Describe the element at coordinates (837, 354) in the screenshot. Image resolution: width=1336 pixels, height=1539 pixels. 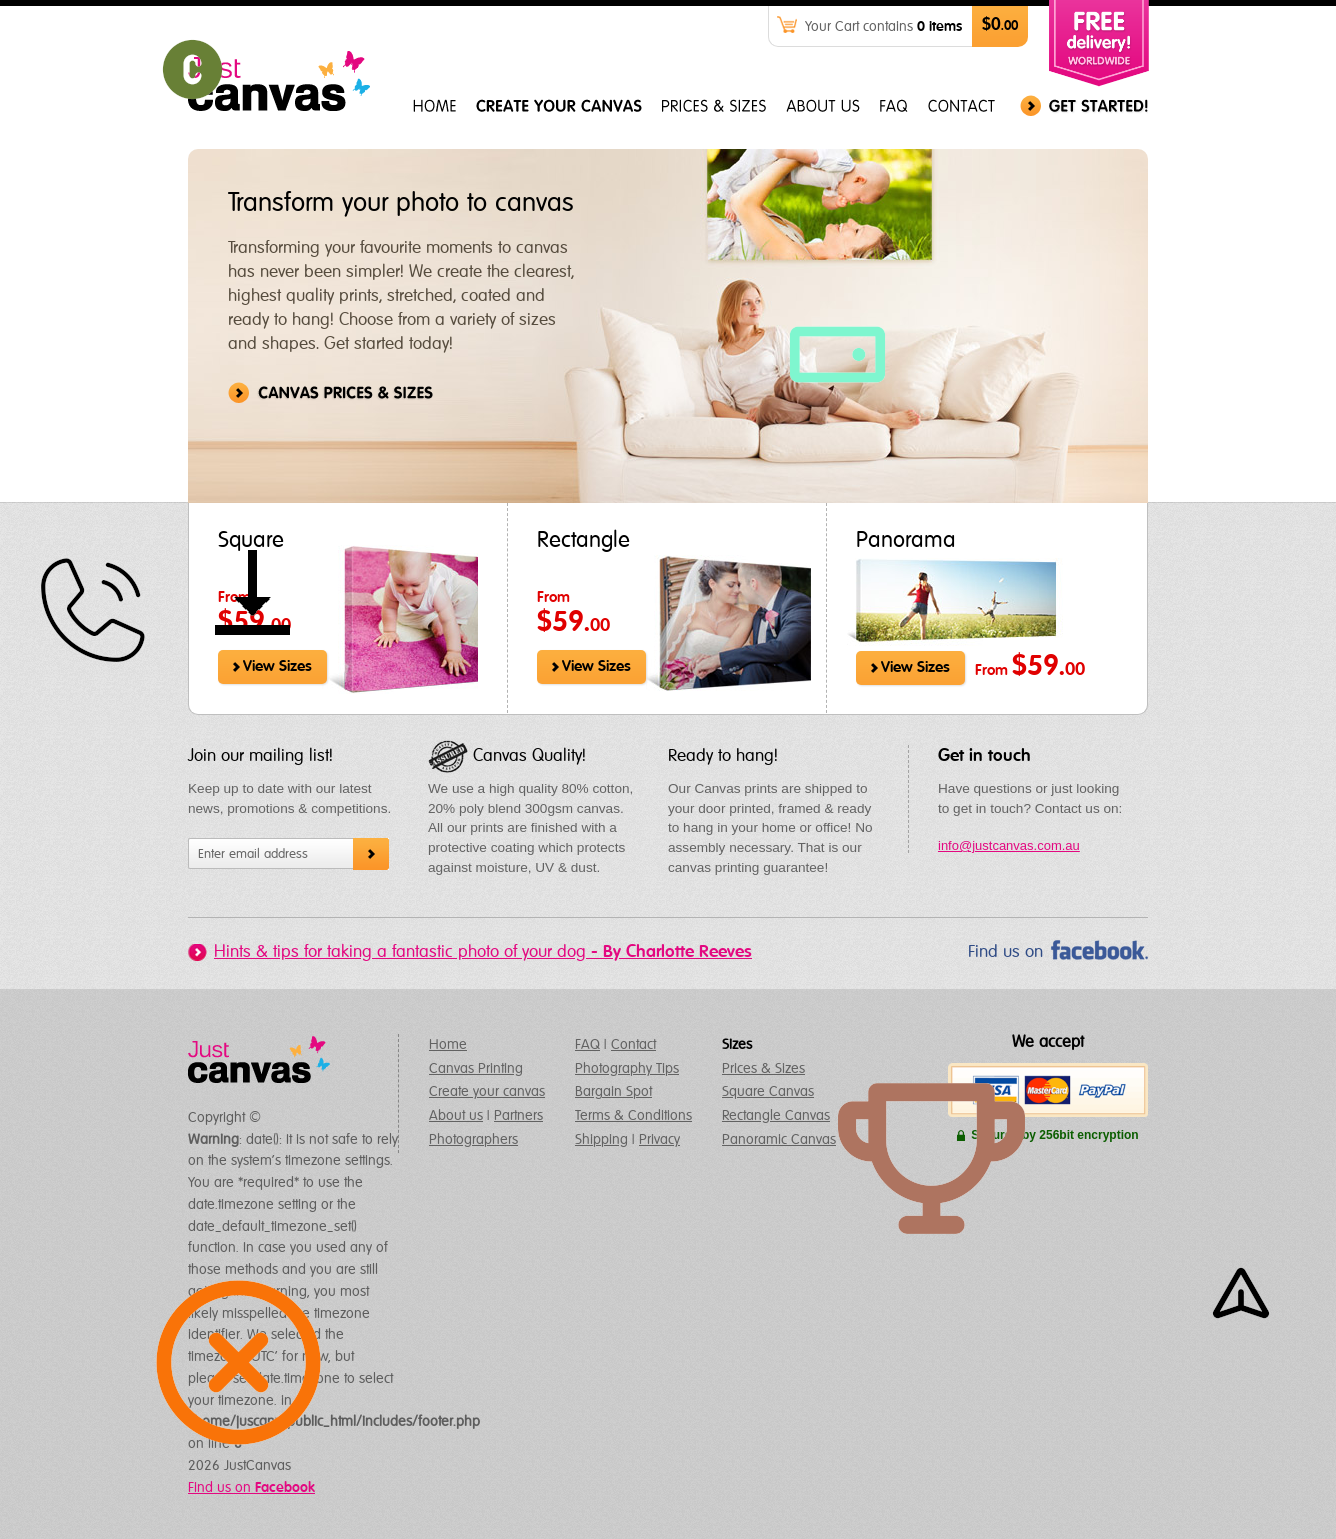
I see `access storage or hard drive settings` at that location.